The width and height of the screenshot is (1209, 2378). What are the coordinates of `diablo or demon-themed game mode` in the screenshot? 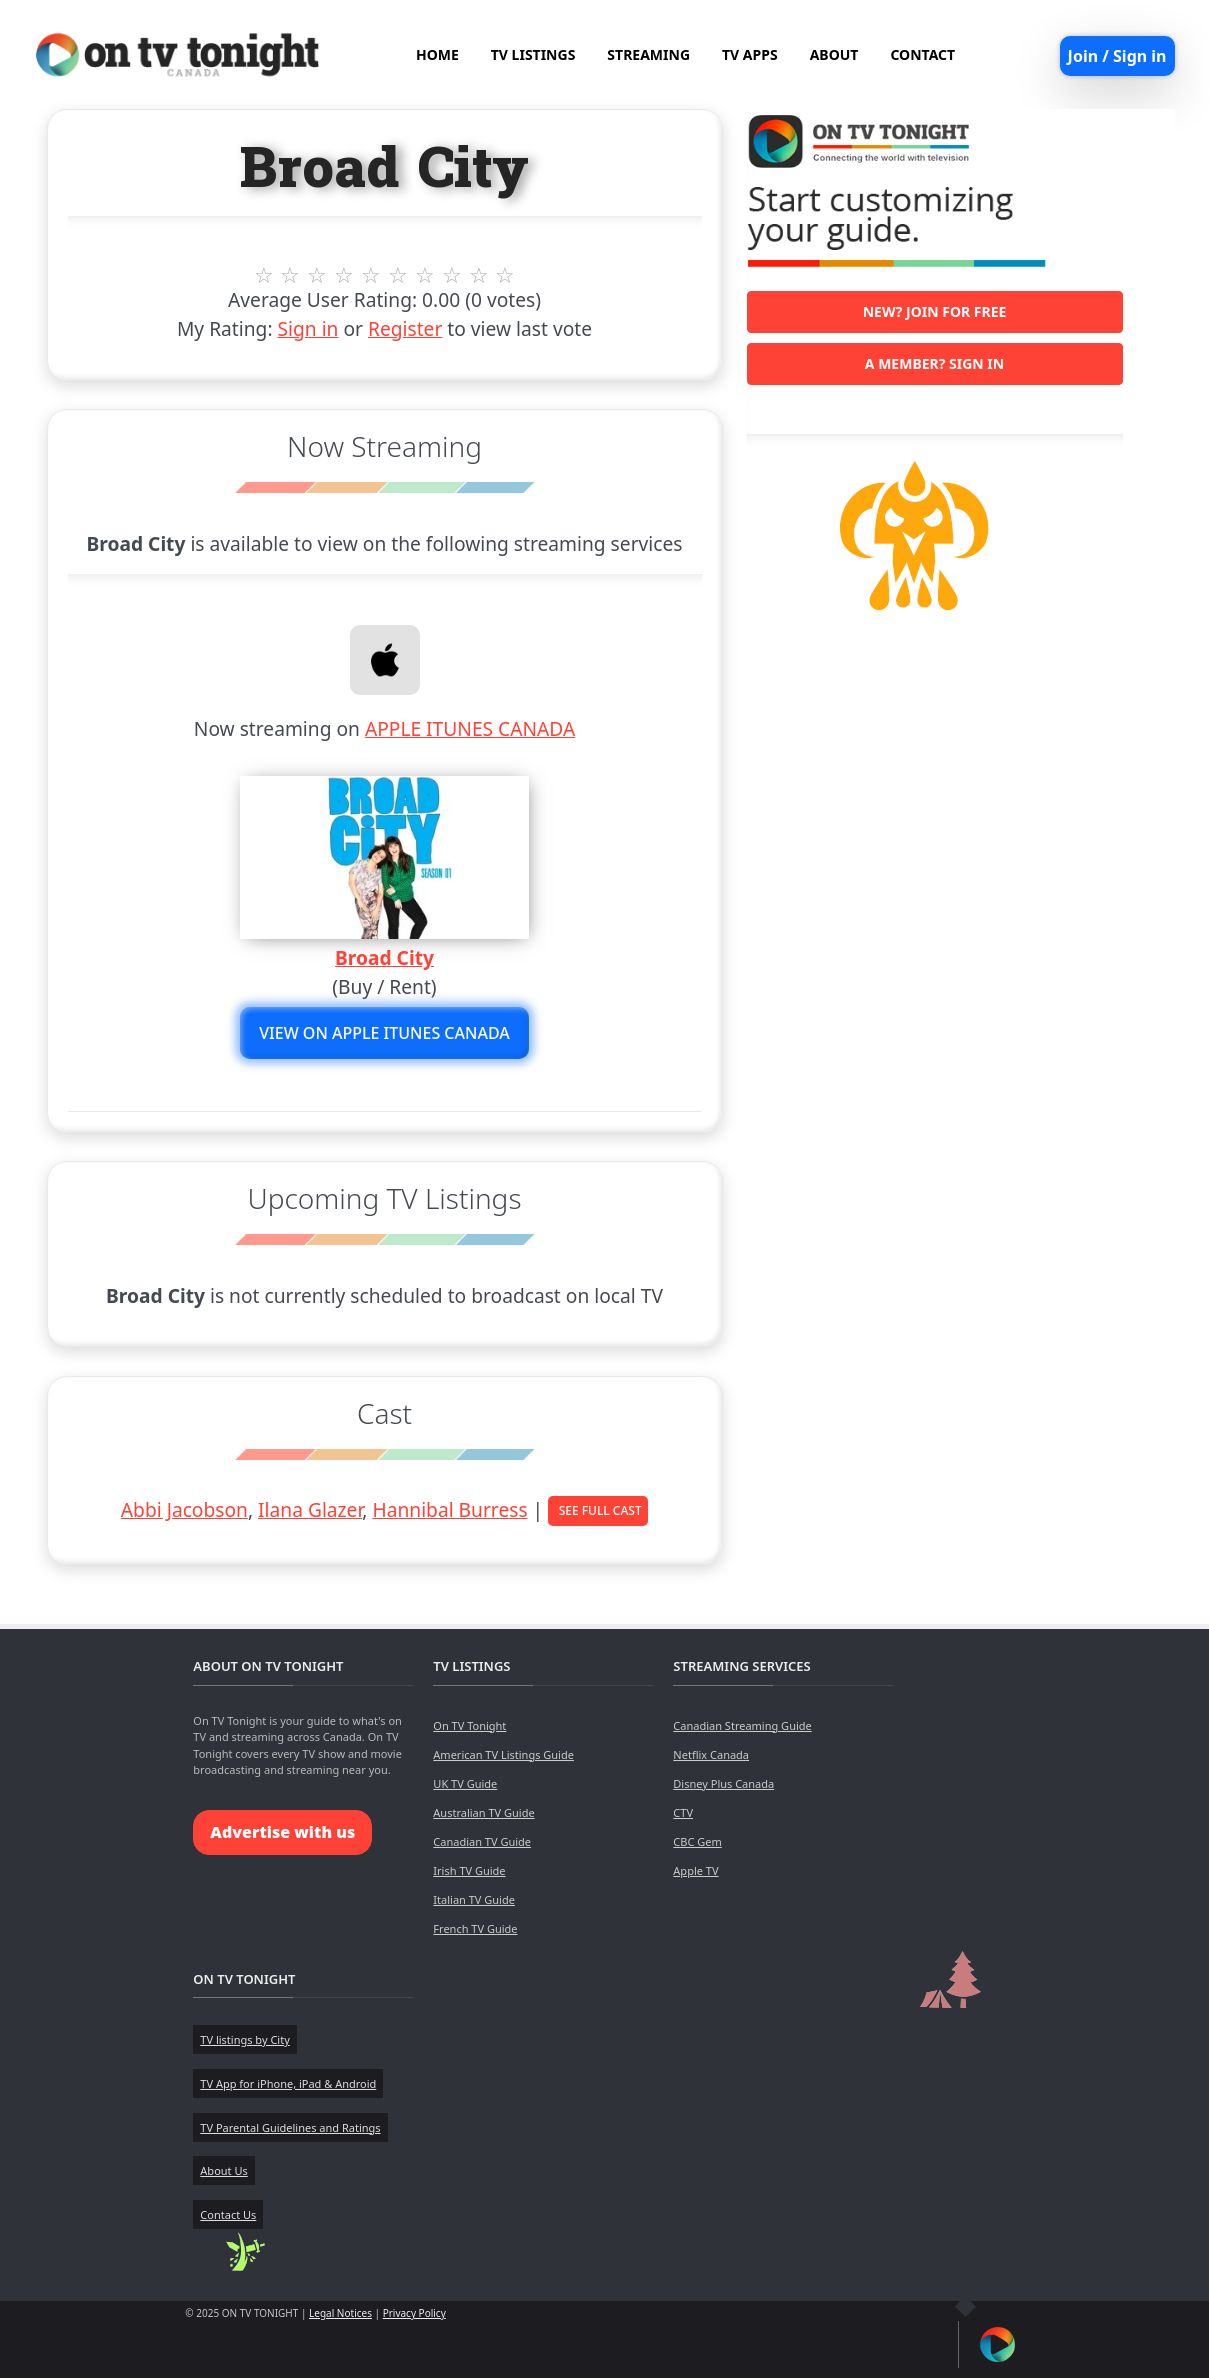 It's located at (914, 536).